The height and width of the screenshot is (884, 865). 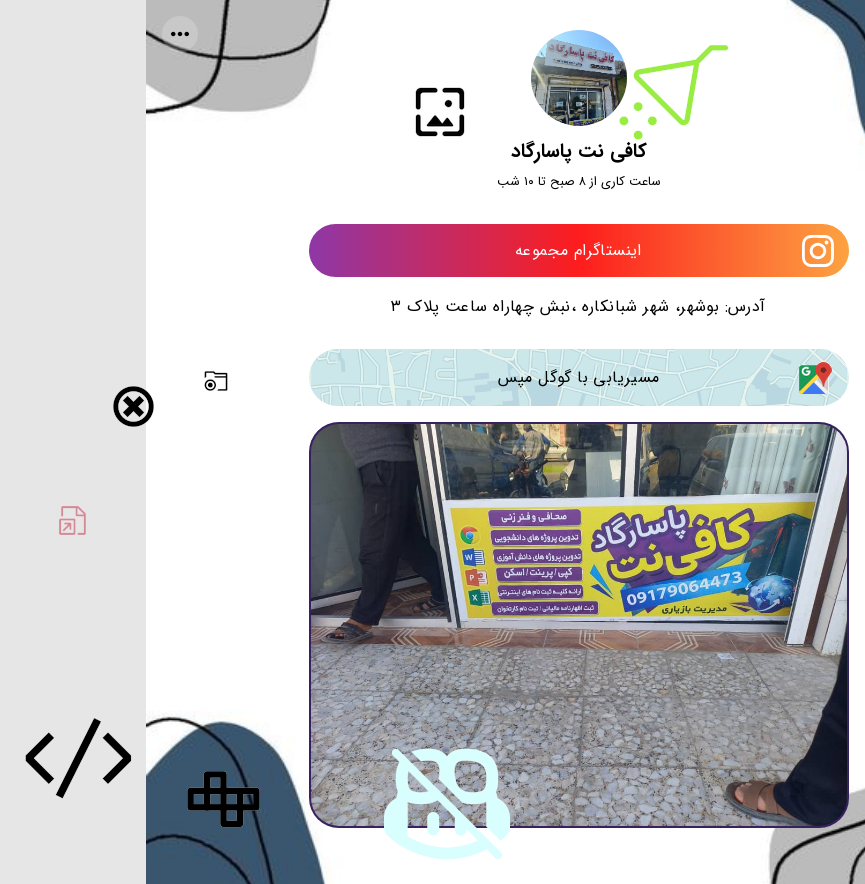 I want to click on create a symbolic link to this file, so click(x=73, y=520).